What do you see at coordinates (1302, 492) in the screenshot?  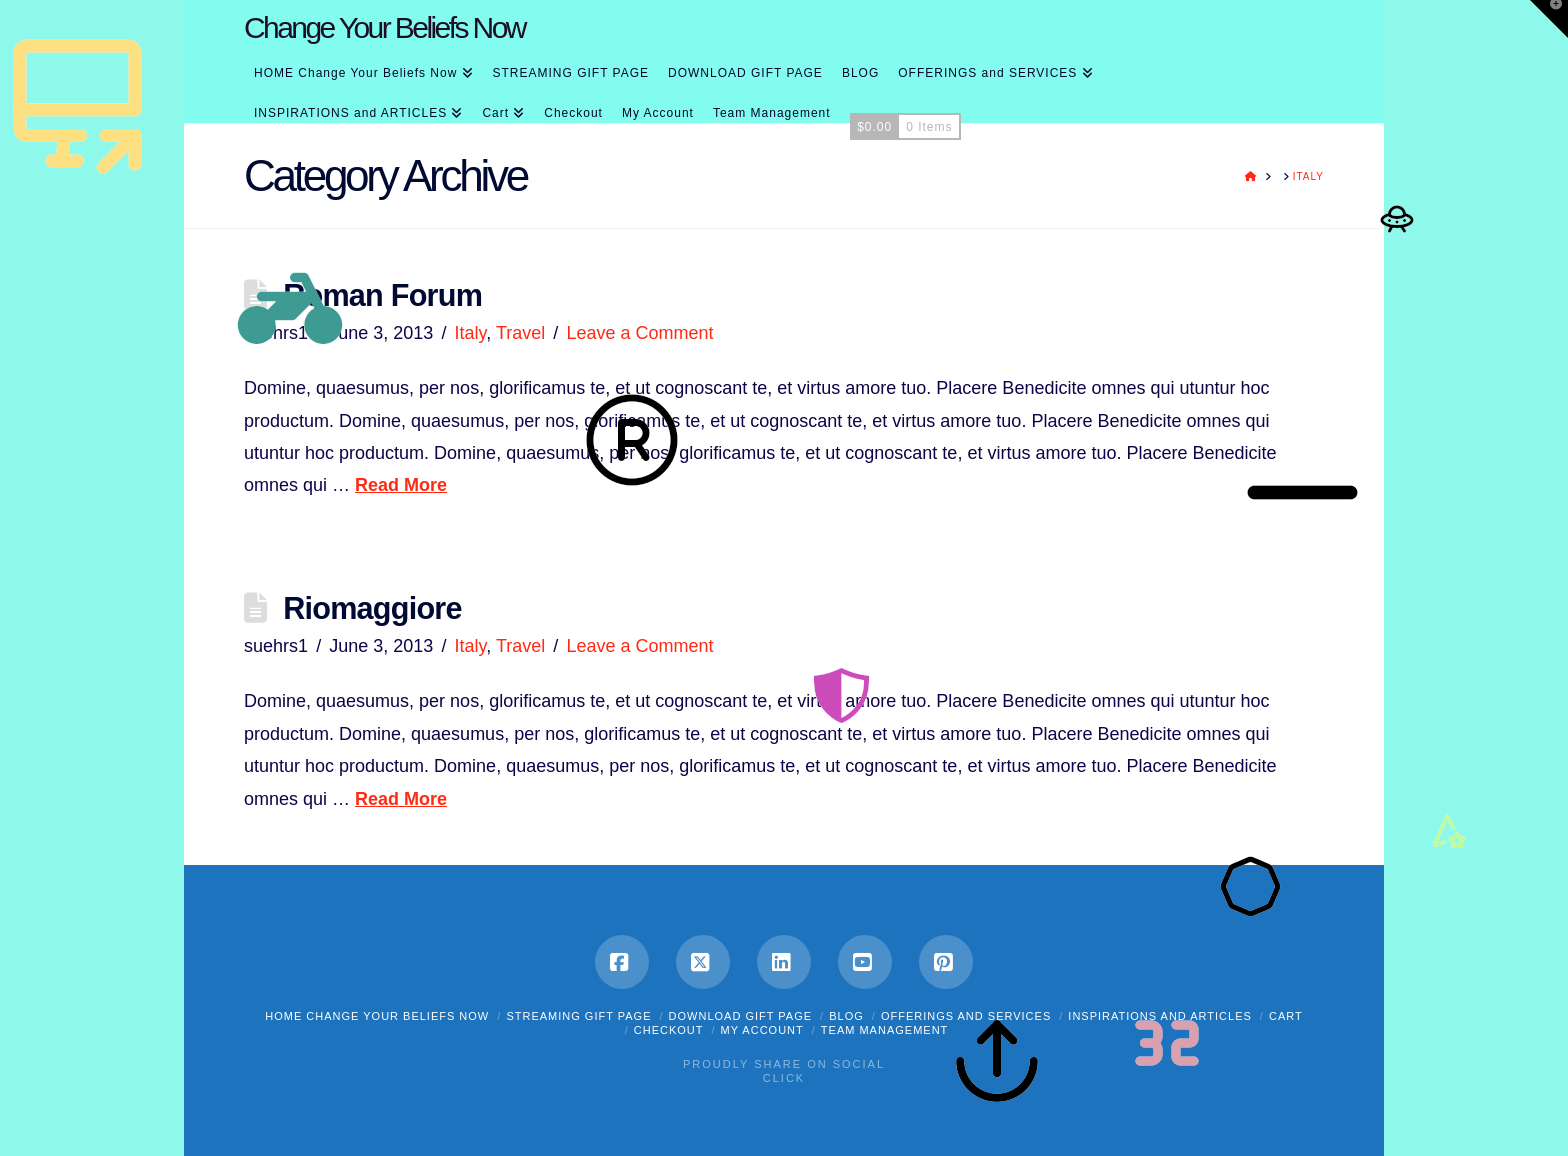 I see `decrease quantity or value` at bounding box center [1302, 492].